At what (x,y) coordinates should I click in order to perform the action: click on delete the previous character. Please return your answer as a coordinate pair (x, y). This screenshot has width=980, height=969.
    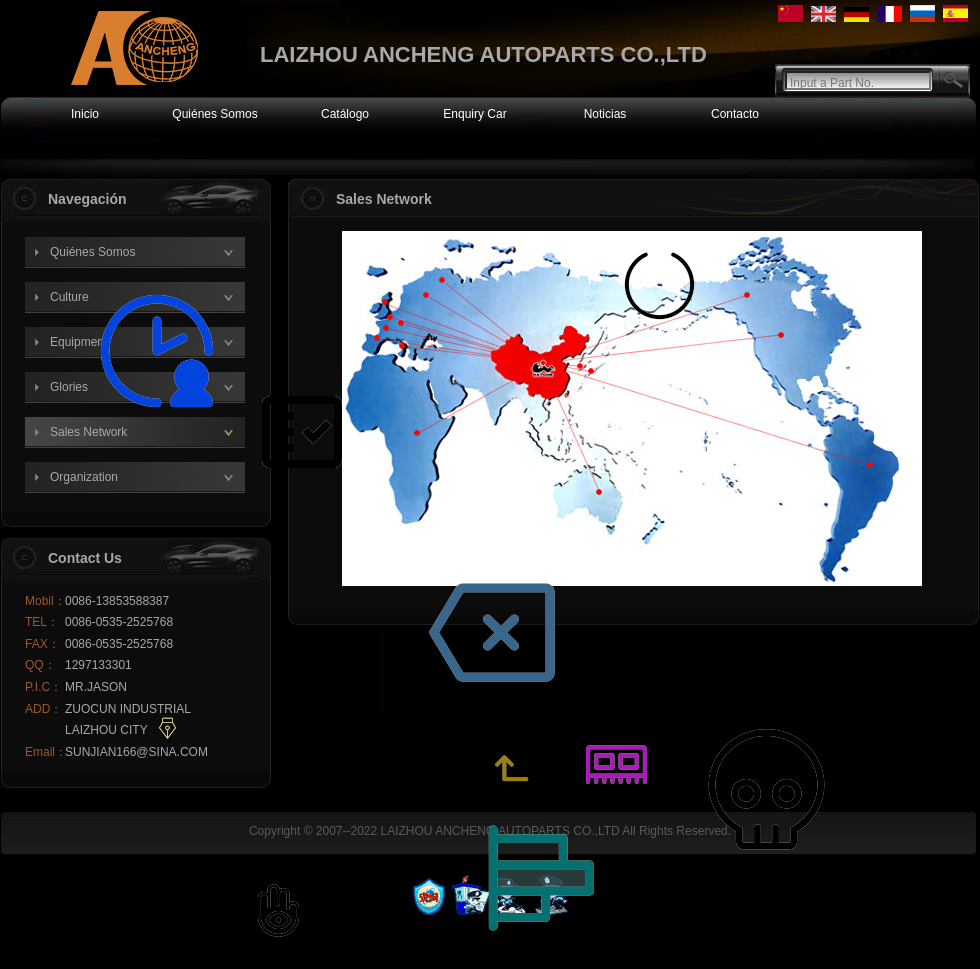
    Looking at the image, I should click on (496, 632).